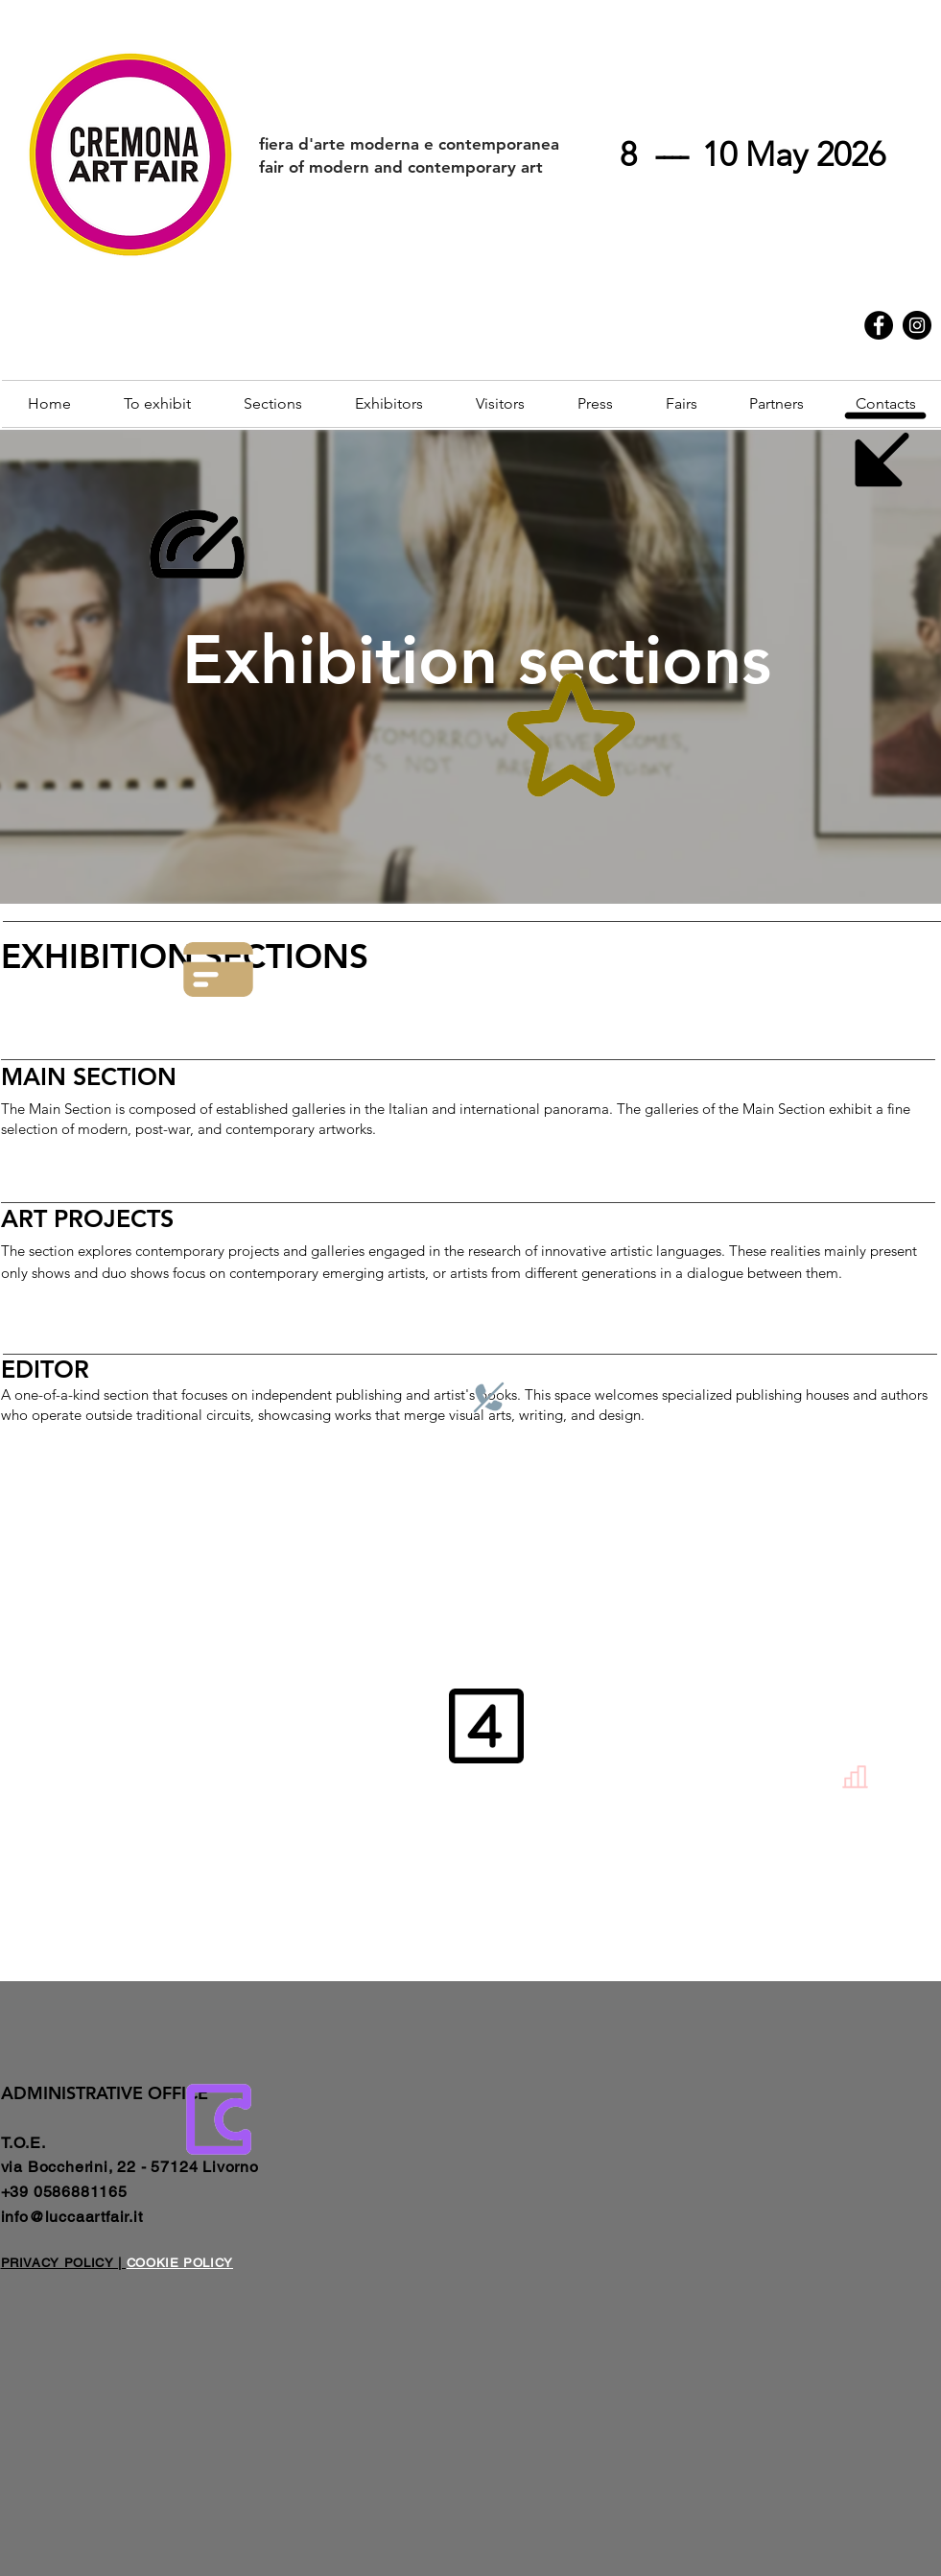 Image resolution: width=941 pixels, height=2576 pixels. What do you see at coordinates (855, 1777) in the screenshot?
I see `view analytics or statistics` at bounding box center [855, 1777].